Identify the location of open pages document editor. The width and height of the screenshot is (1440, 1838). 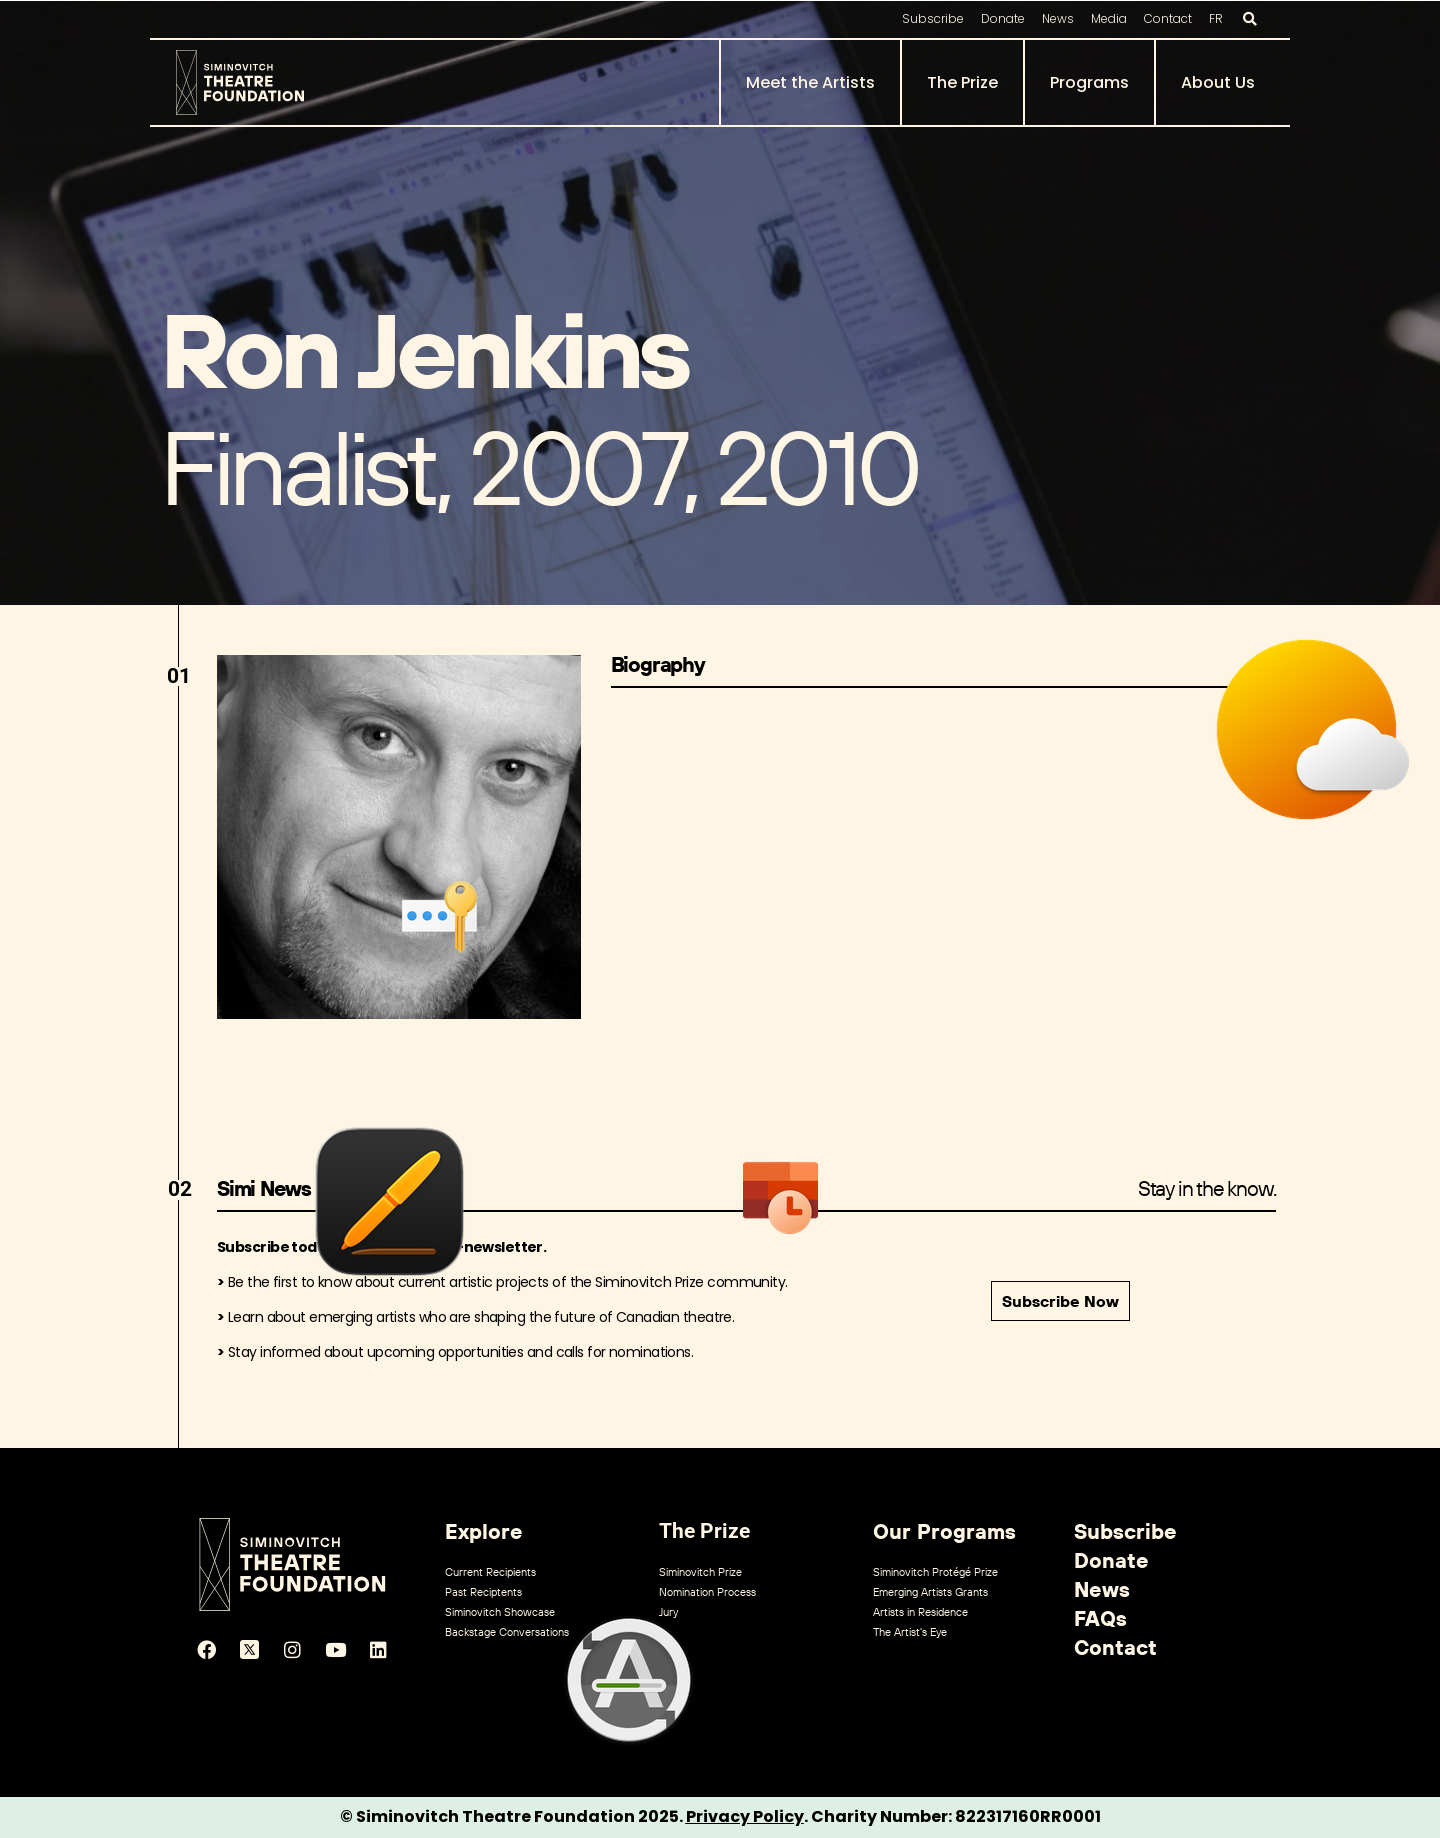
(389, 1201).